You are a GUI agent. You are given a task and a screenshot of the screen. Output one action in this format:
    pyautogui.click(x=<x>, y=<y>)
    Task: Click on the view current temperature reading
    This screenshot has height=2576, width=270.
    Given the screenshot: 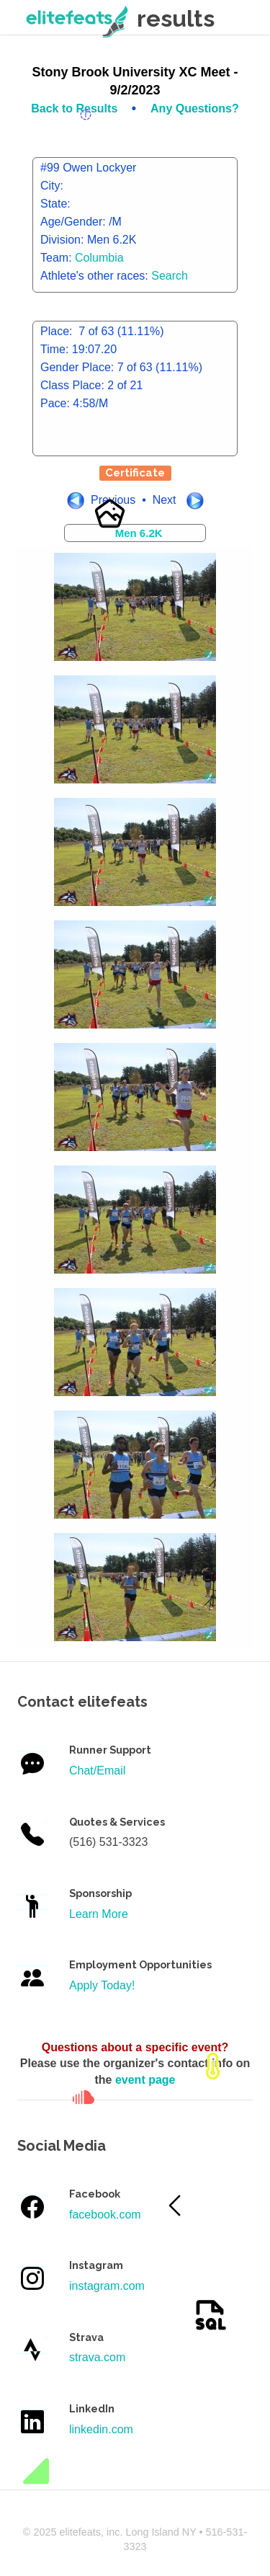 What is the action you would take?
    pyautogui.click(x=212, y=2066)
    